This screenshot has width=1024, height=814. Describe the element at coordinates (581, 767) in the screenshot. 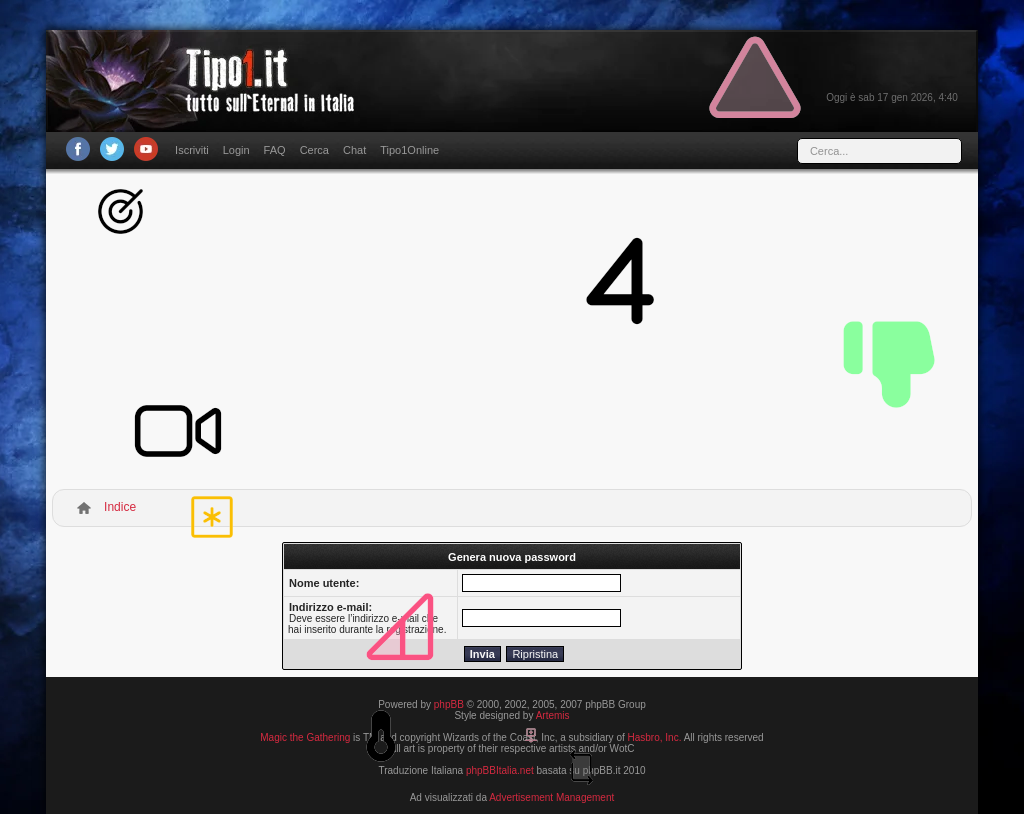

I see `rotate your device orientation` at that location.